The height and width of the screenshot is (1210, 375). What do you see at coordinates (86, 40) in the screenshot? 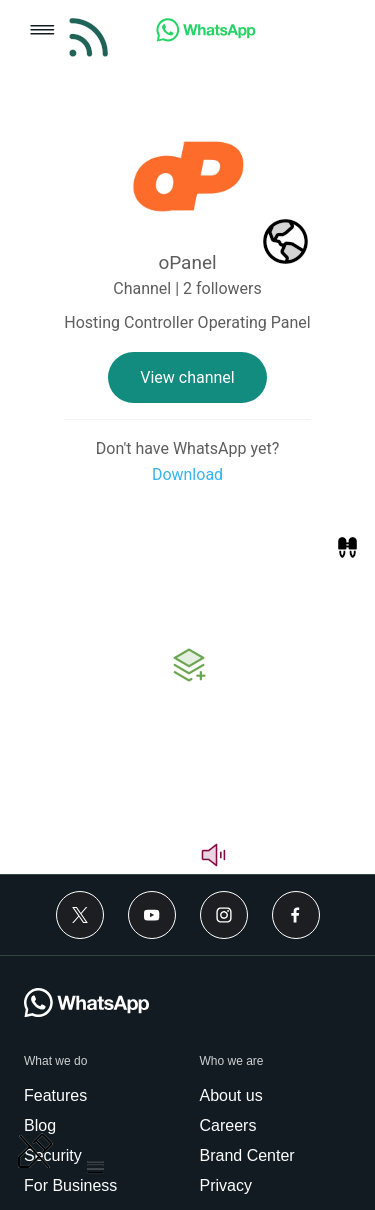
I see `subscribe to RSS feed` at bounding box center [86, 40].